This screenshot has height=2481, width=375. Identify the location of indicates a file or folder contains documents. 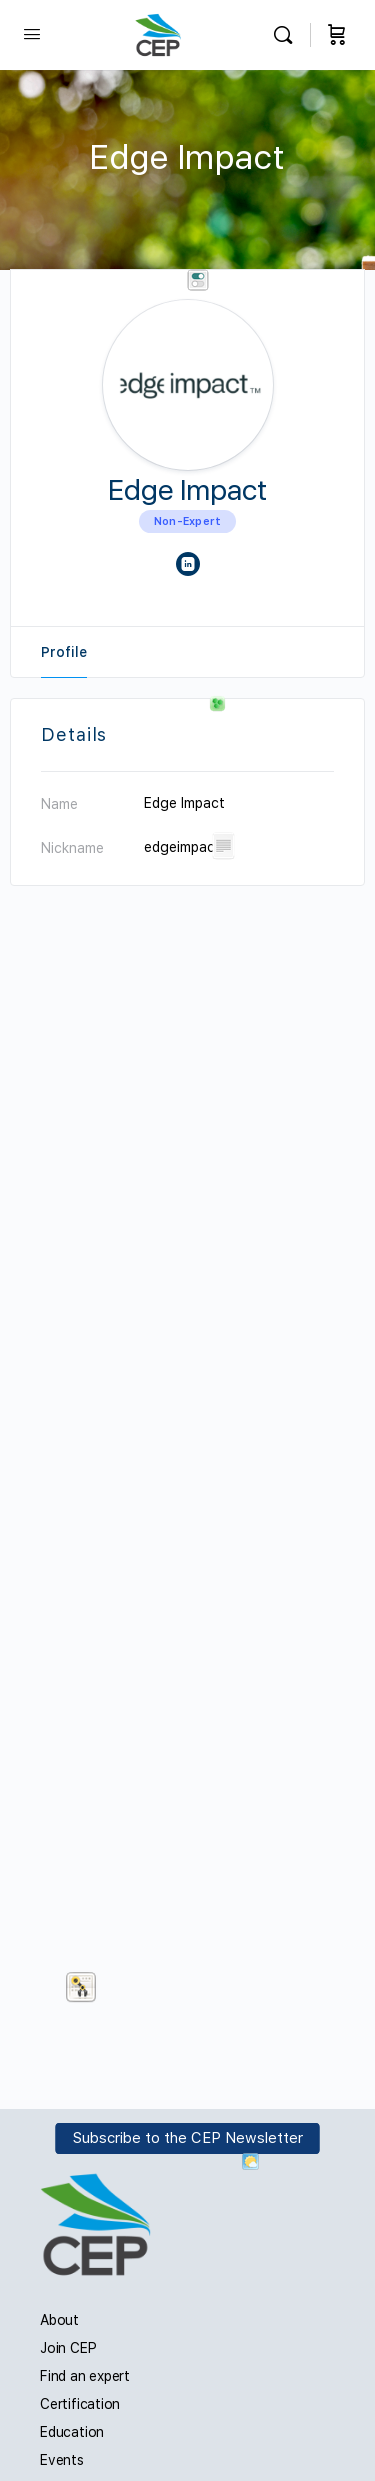
(223, 845).